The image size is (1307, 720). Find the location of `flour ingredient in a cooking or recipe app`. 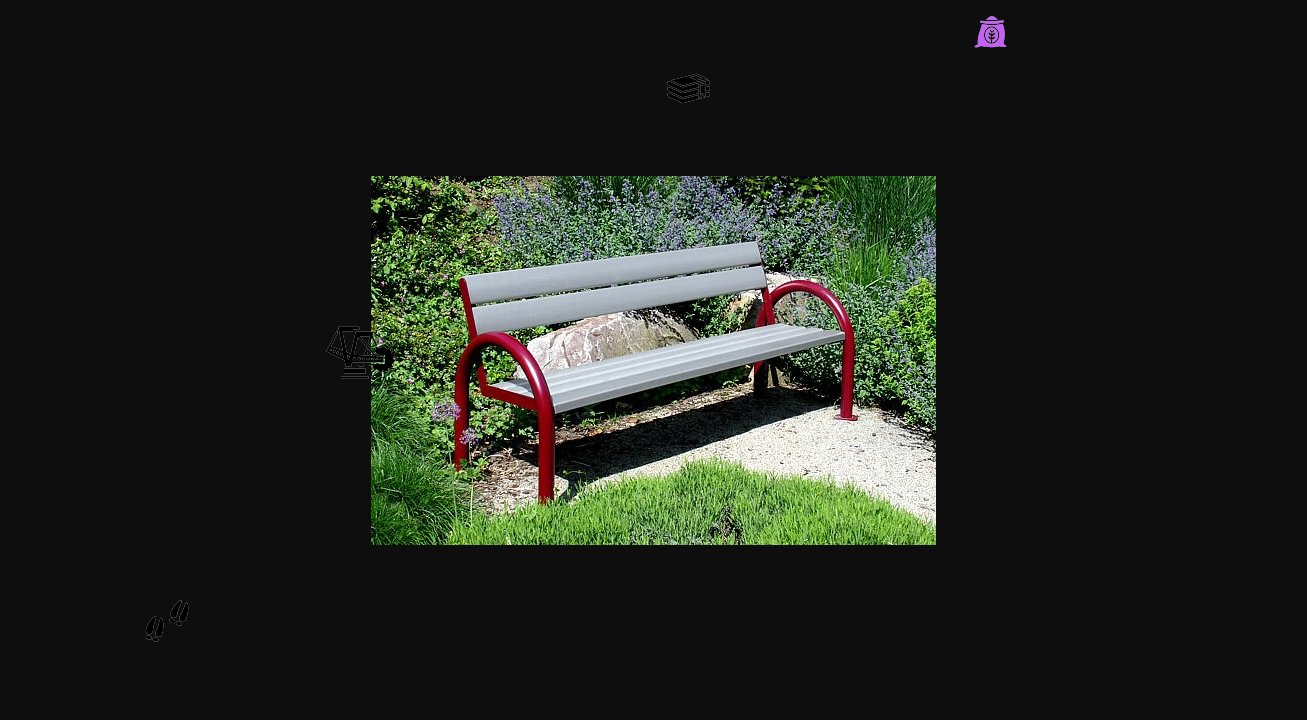

flour ingredient in a cooking or recipe app is located at coordinates (990, 31).